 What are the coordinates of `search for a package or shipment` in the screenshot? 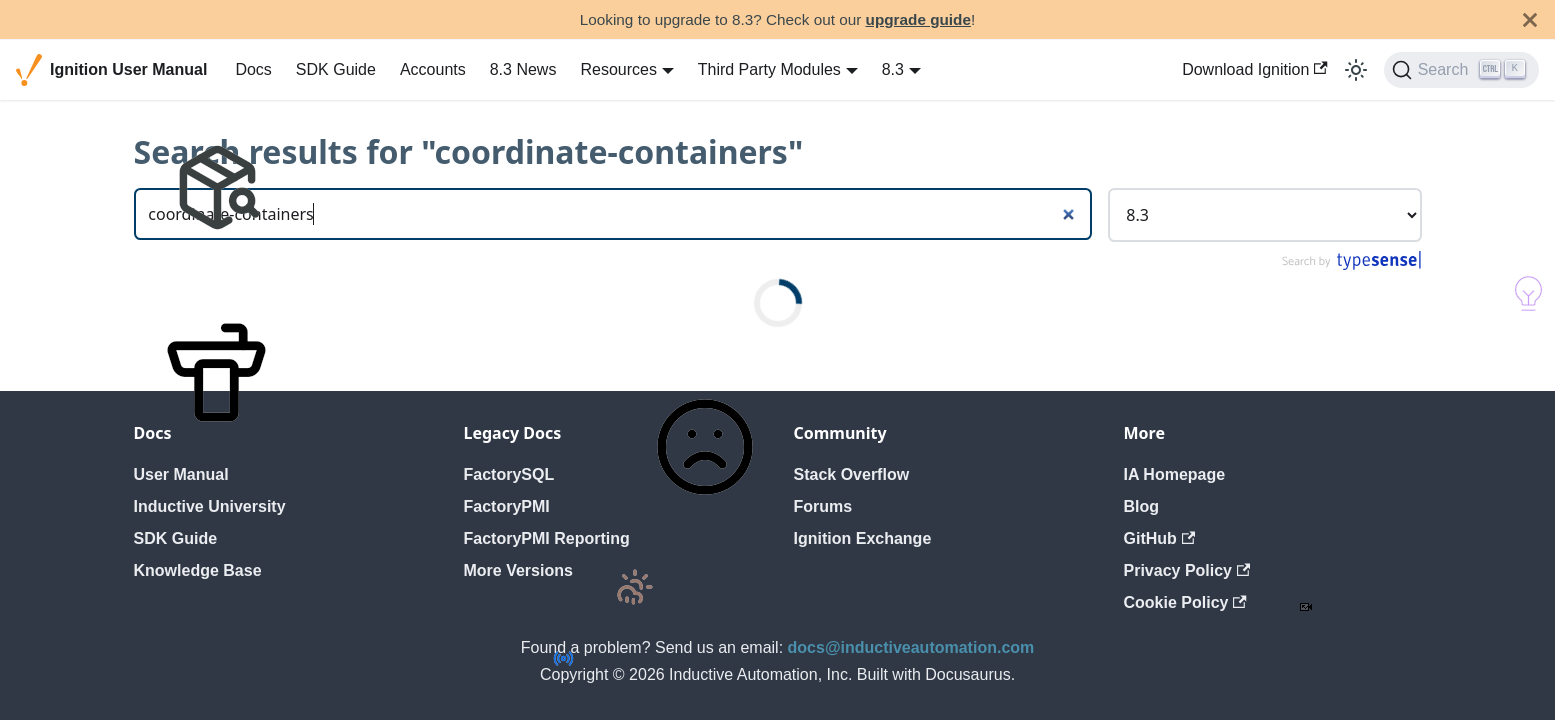 It's located at (217, 187).